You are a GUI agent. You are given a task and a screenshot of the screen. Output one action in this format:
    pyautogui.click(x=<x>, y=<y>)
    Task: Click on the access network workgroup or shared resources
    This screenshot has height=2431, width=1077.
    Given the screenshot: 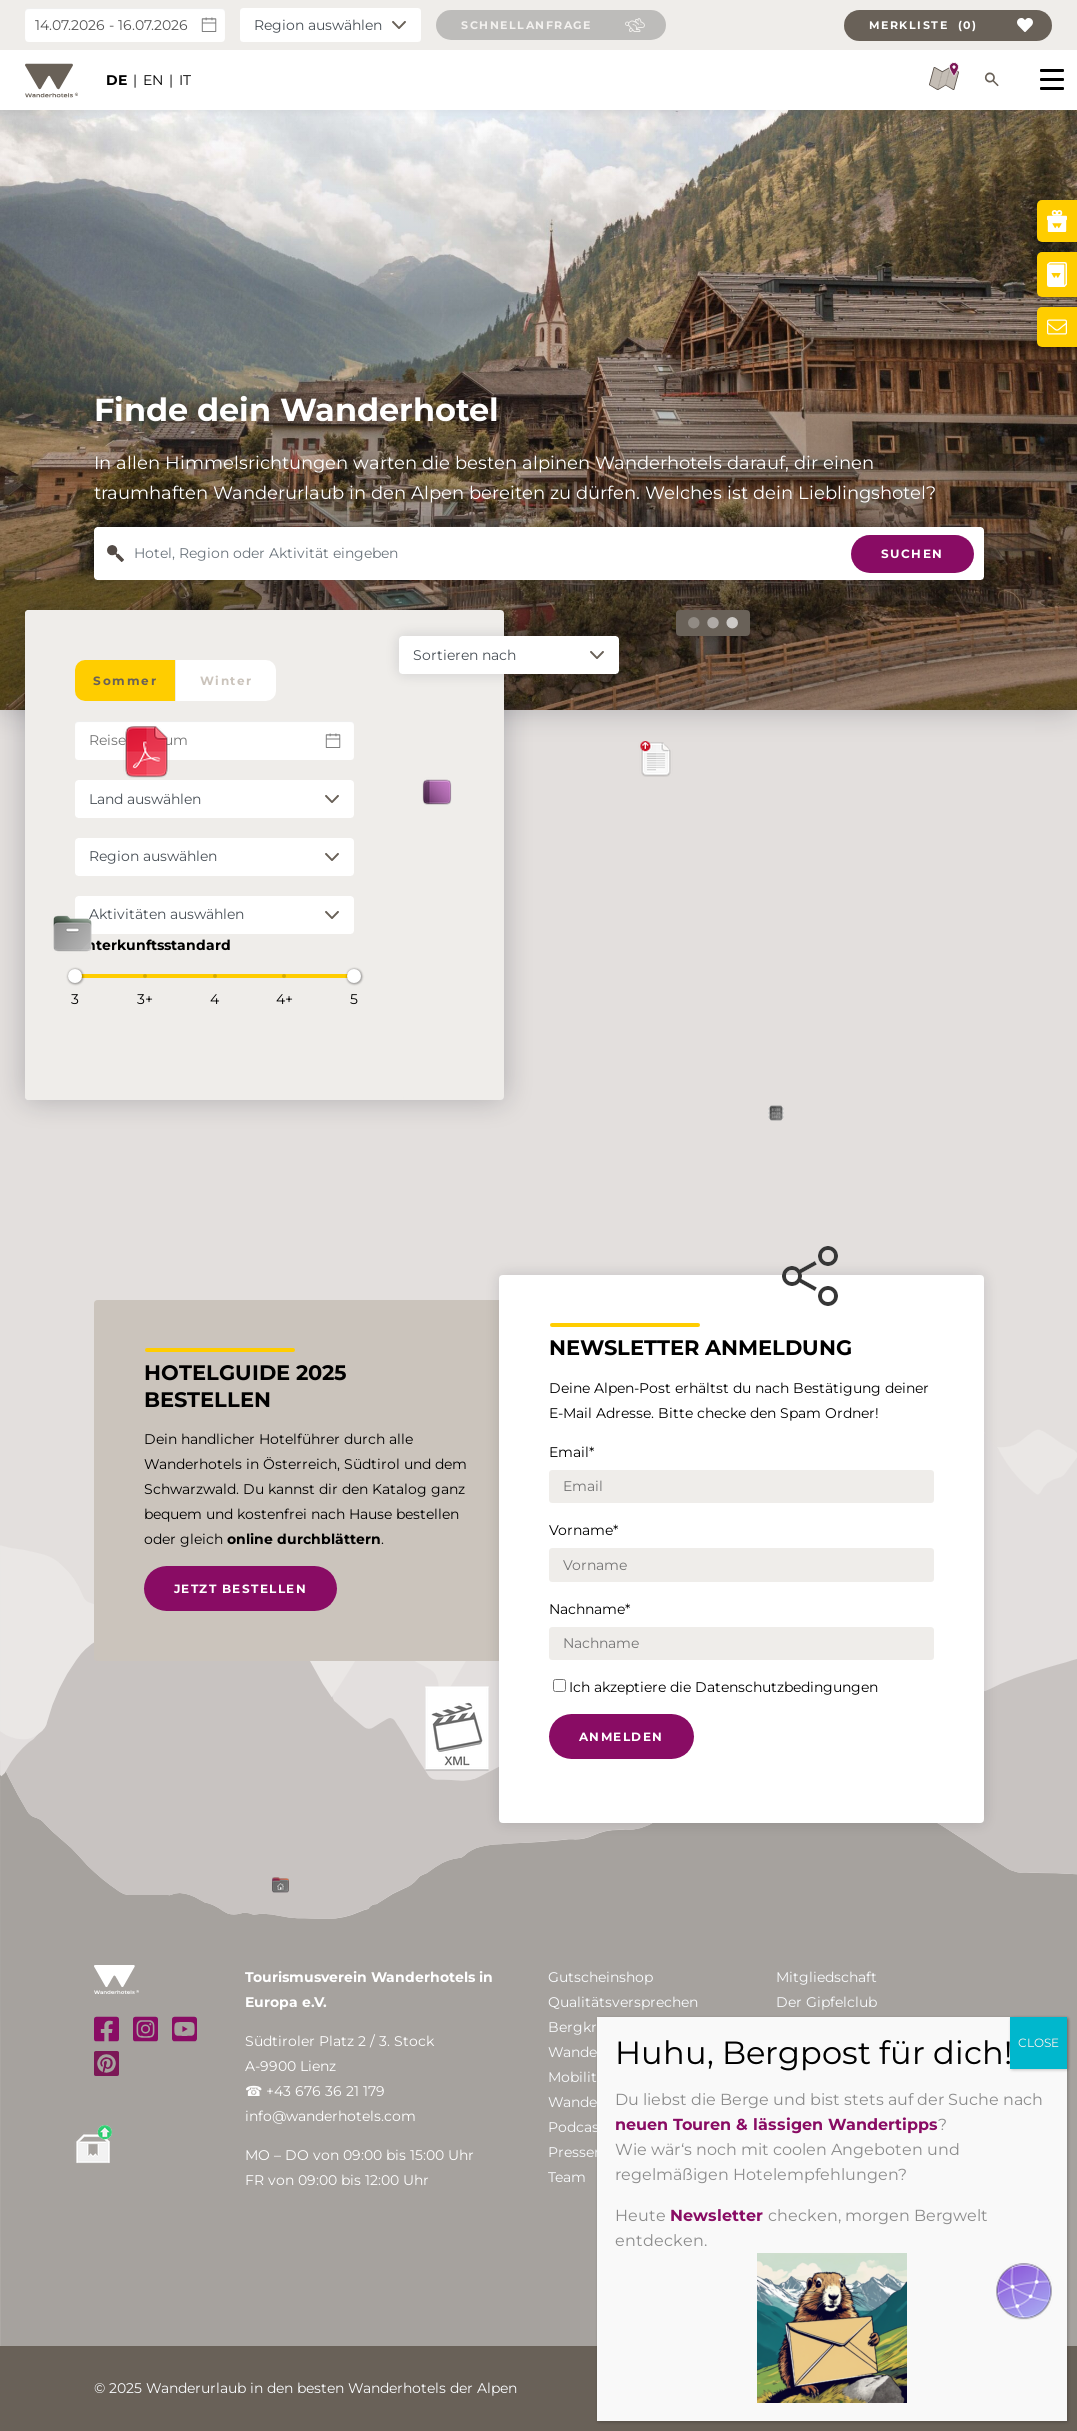 What is the action you would take?
    pyautogui.click(x=1024, y=2291)
    